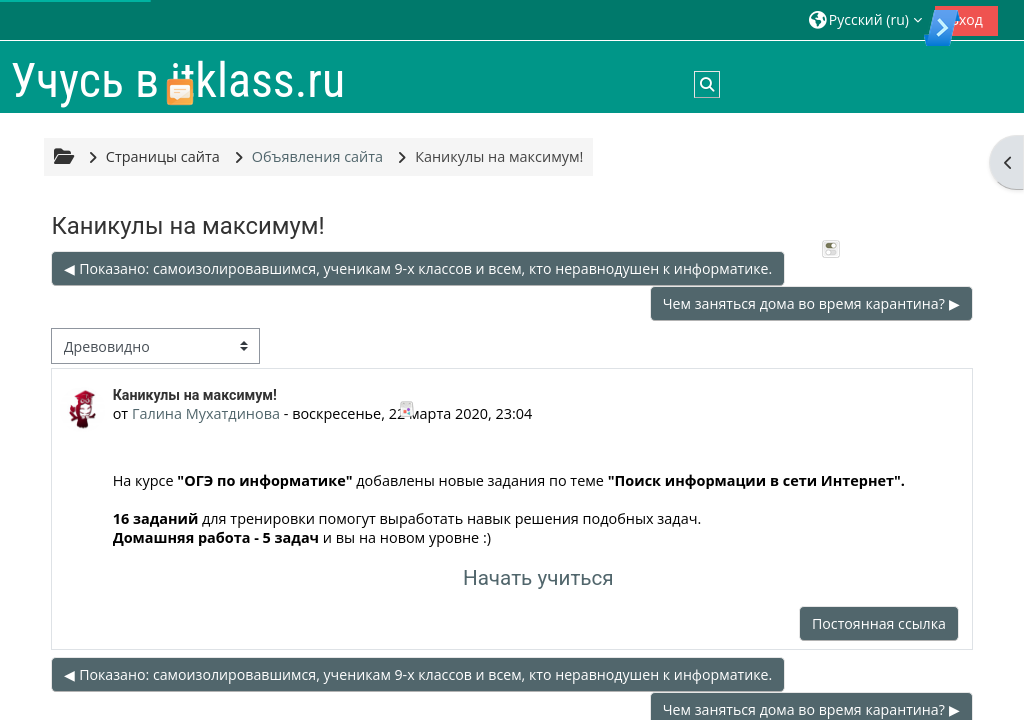 This screenshot has width=1024, height=720. Describe the element at coordinates (831, 249) in the screenshot. I see `open unity tweak tool settings` at that location.